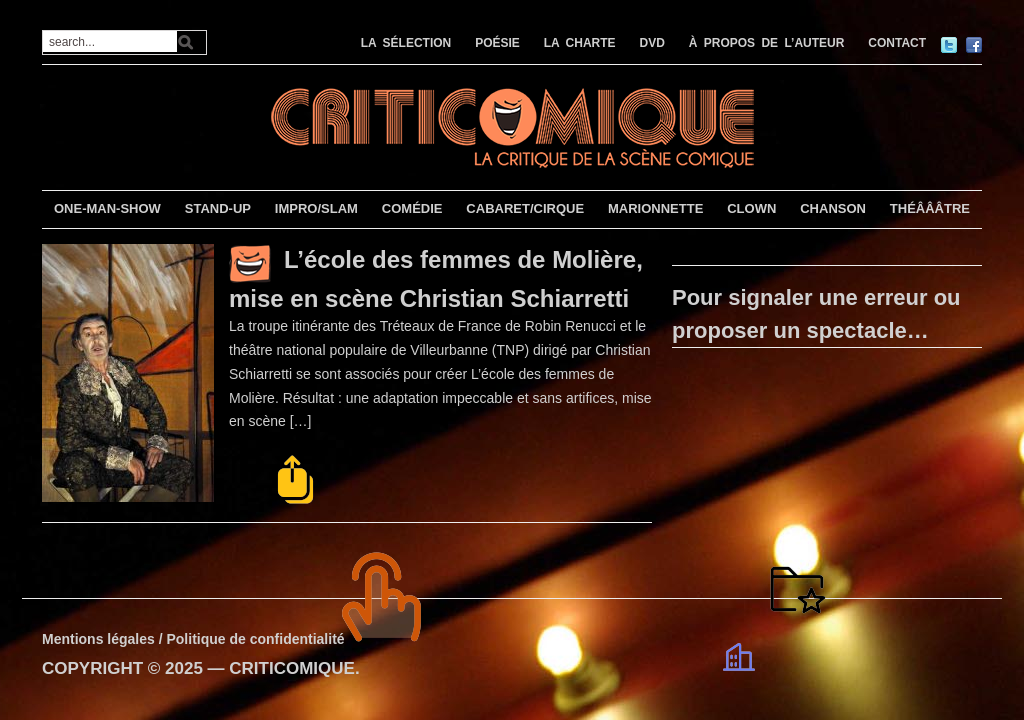 This screenshot has height=720, width=1024. Describe the element at coordinates (295, 479) in the screenshot. I see `share or export multiple items` at that location.